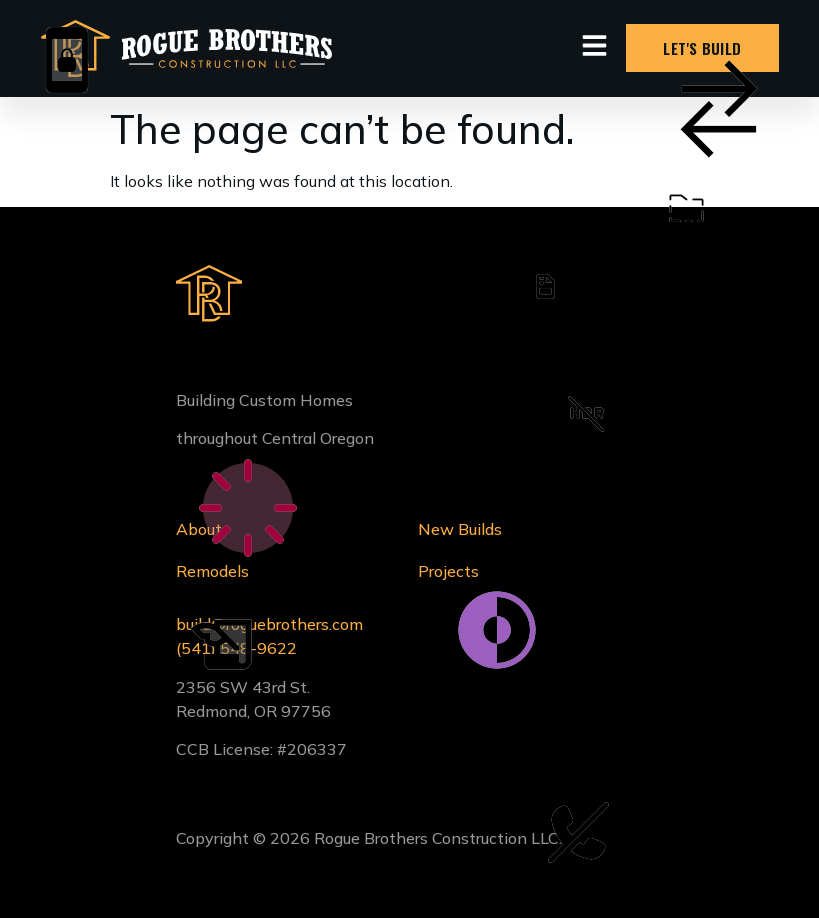 The width and height of the screenshot is (819, 918). Describe the element at coordinates (719, 109) in the screenshot. I see `swap or exchange items` at that location.